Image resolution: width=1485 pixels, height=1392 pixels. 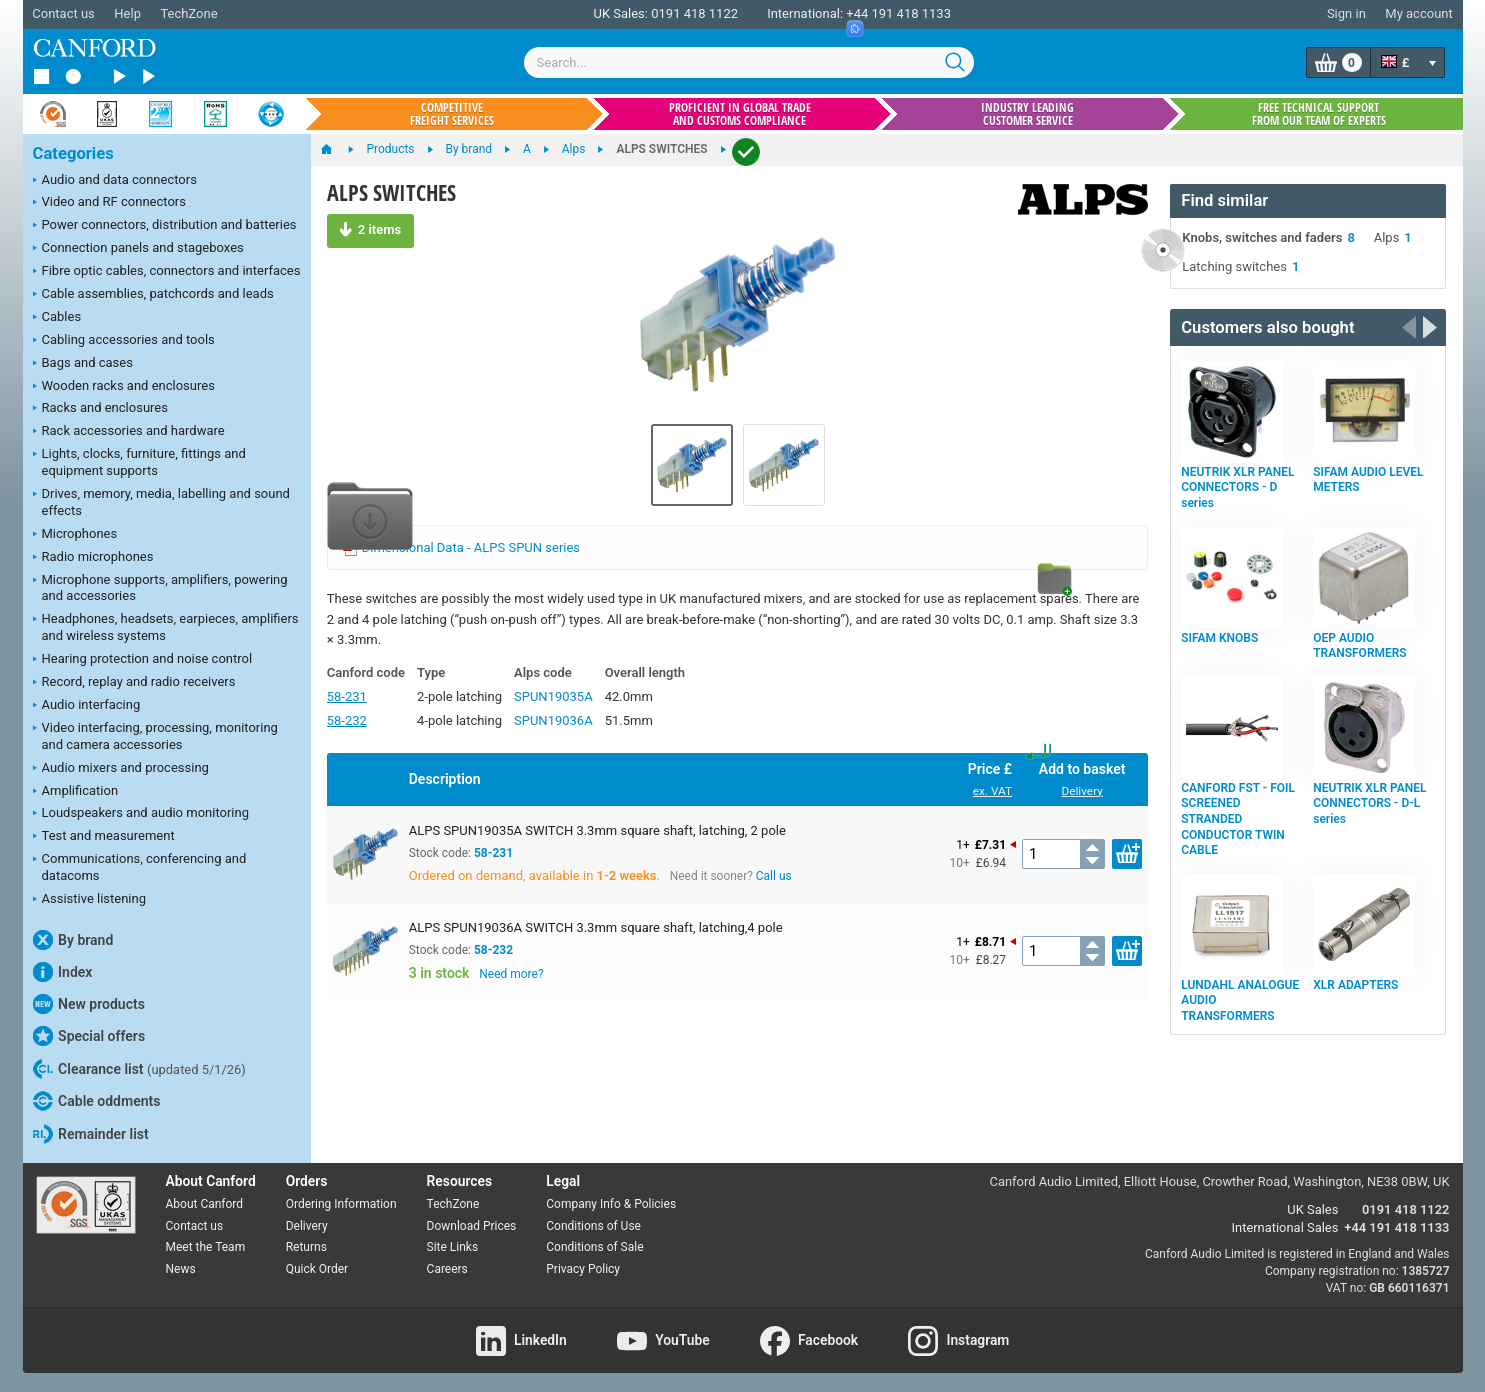 What do you see at coordinates (370, 516) in the screenshot?
I see `access your downloads folder` at bounding box center [370, 516].